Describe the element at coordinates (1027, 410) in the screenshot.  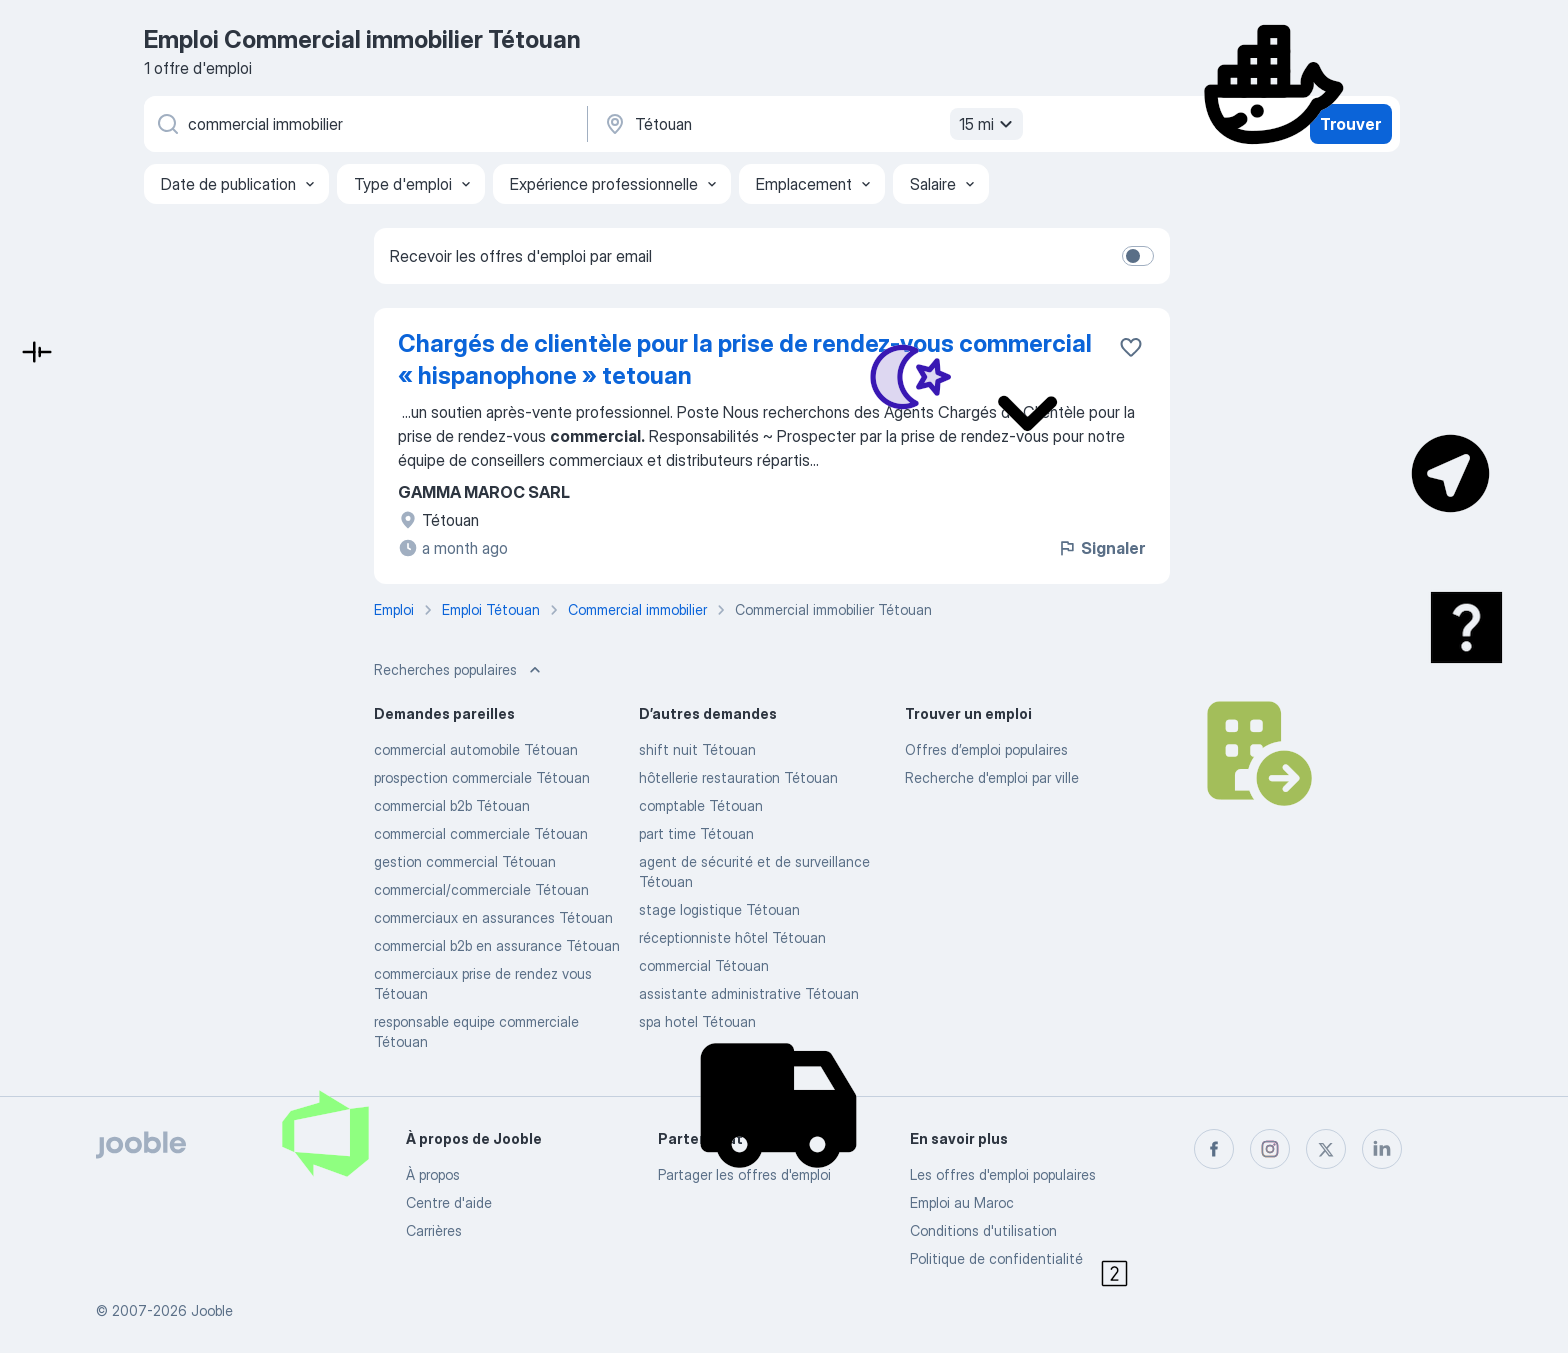
I see `expand a dropdown menu or section` at that location.